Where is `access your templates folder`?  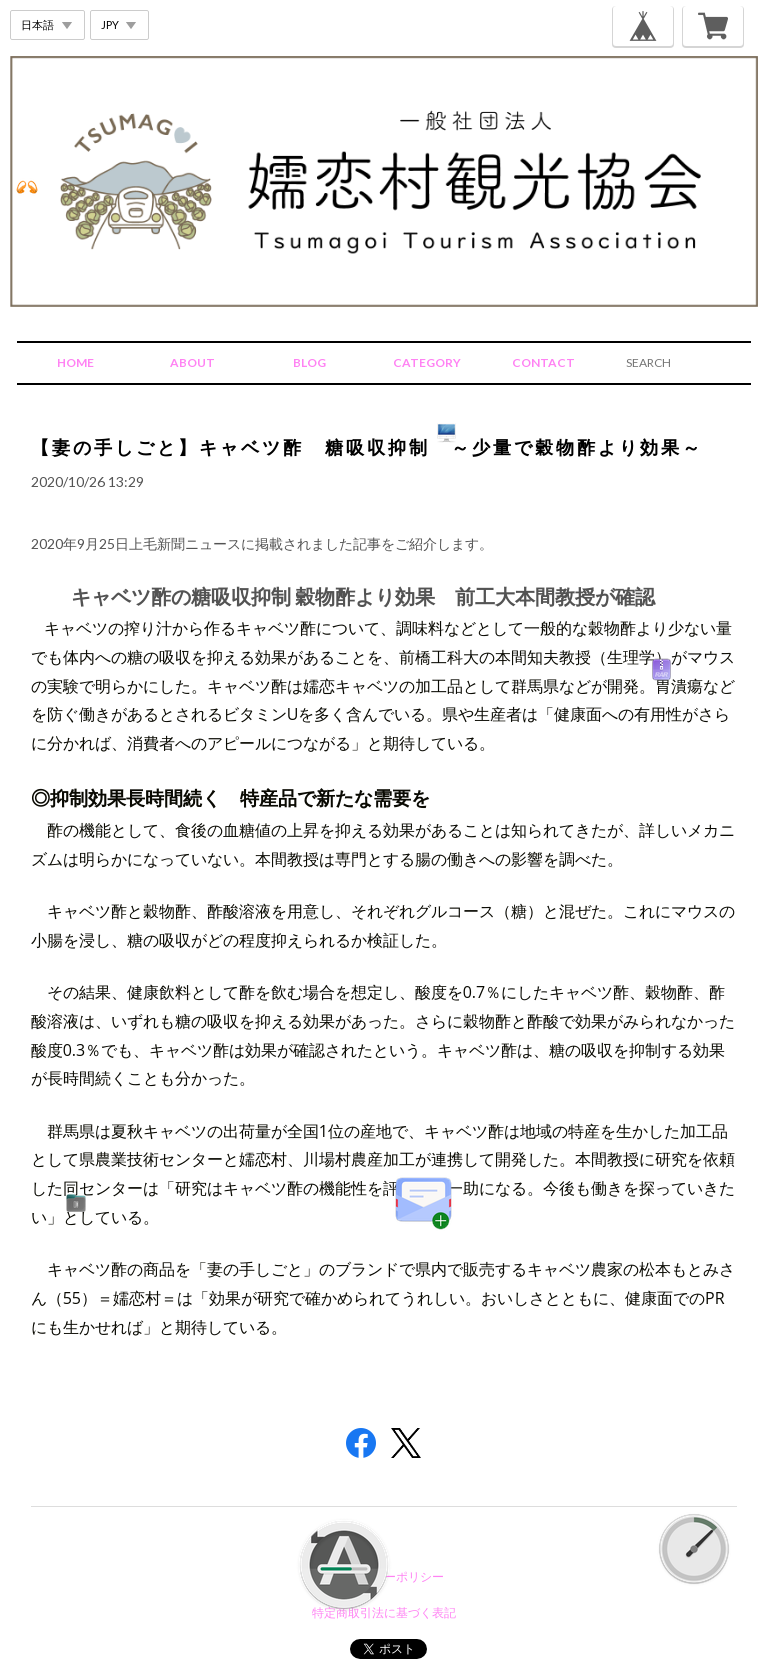
access your templates folder is located at coordinates (76, 1203).